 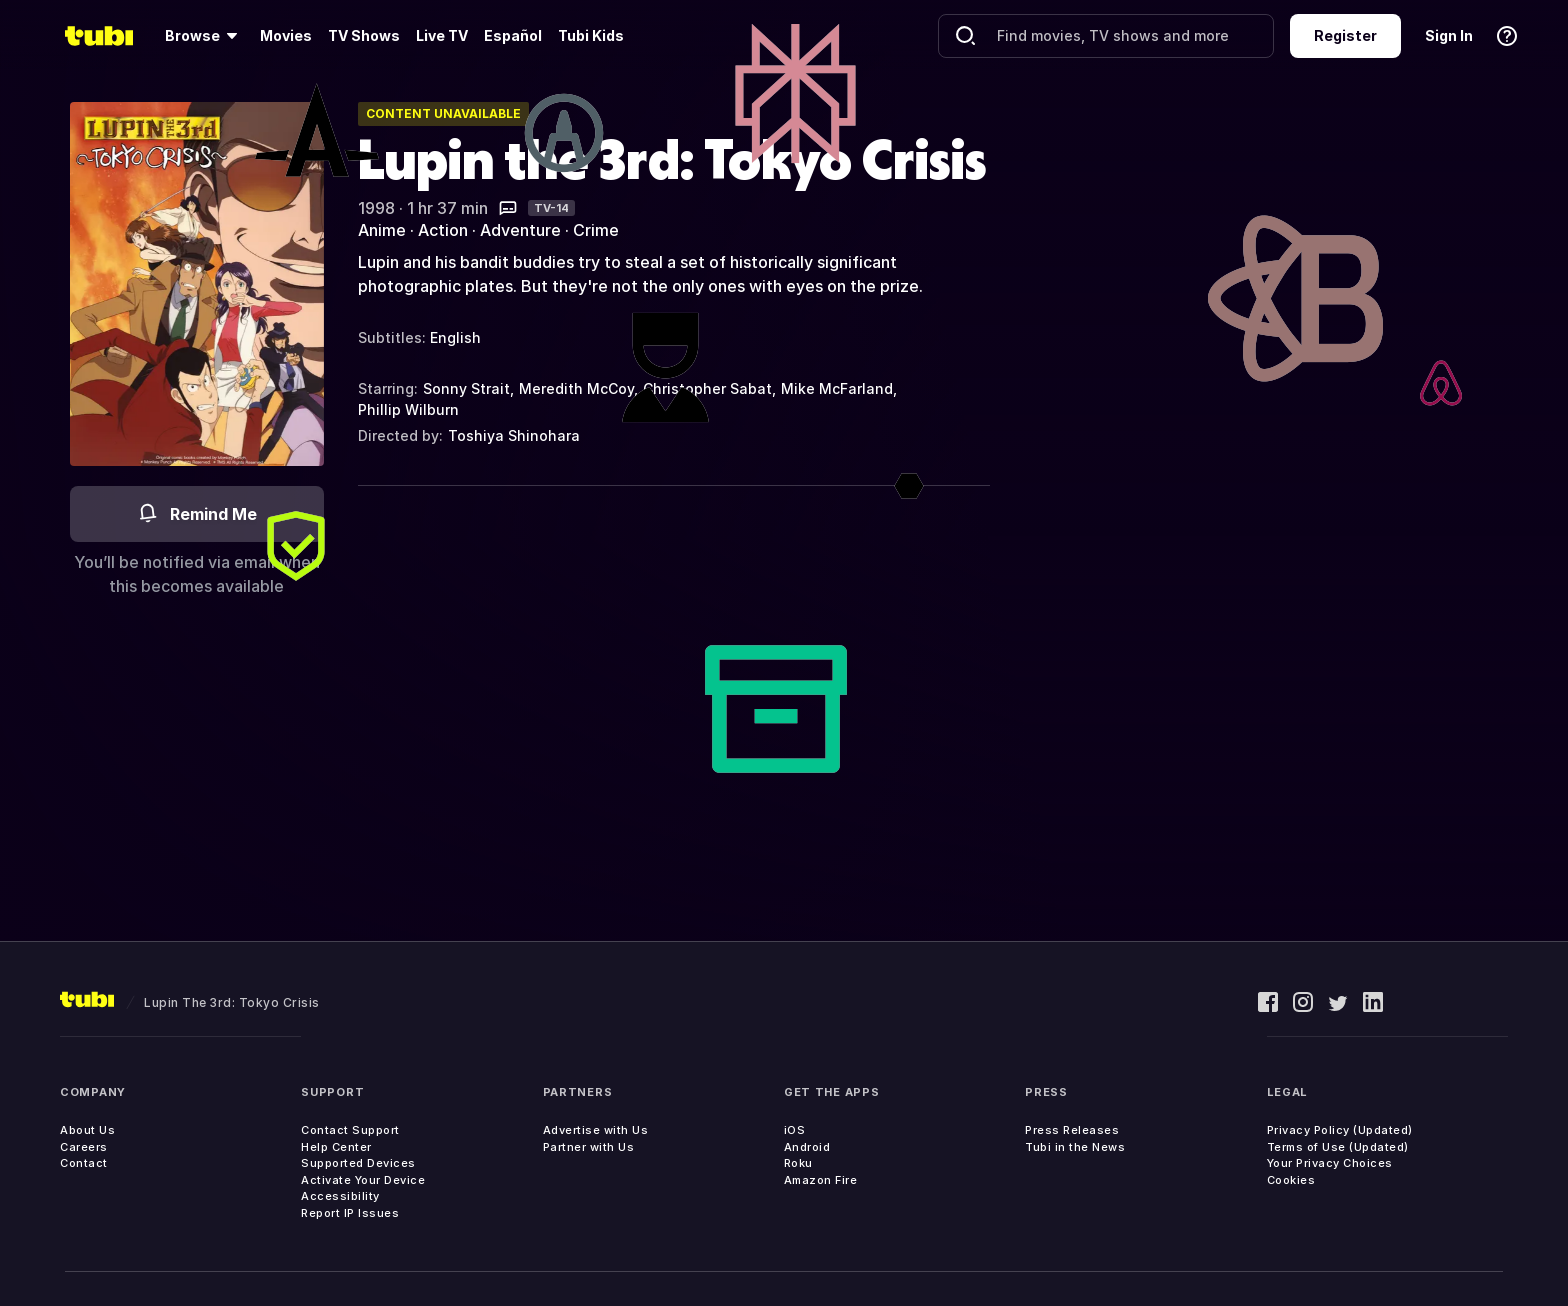 I want to click on react-bootstrap framework logo, so click(x=1295, y=298).